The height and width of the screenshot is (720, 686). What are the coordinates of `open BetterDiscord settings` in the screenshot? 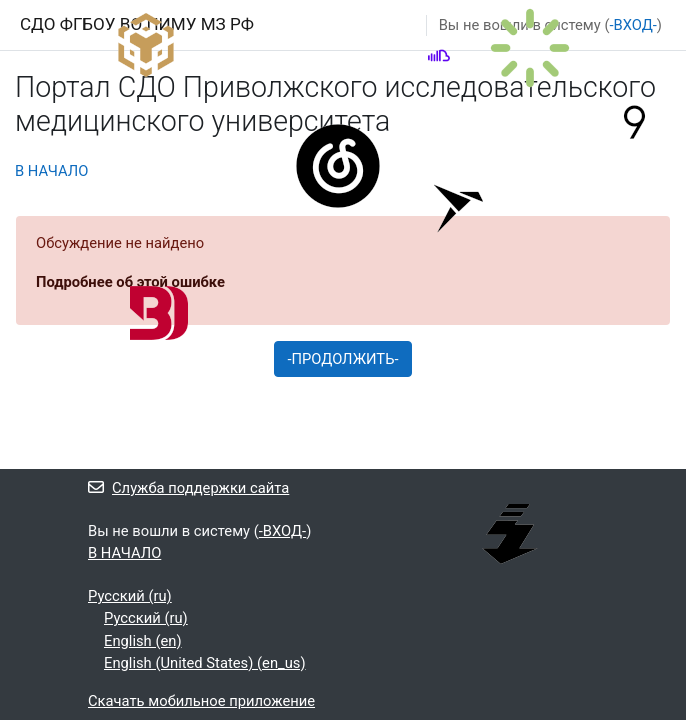 It's located at (159, 313).